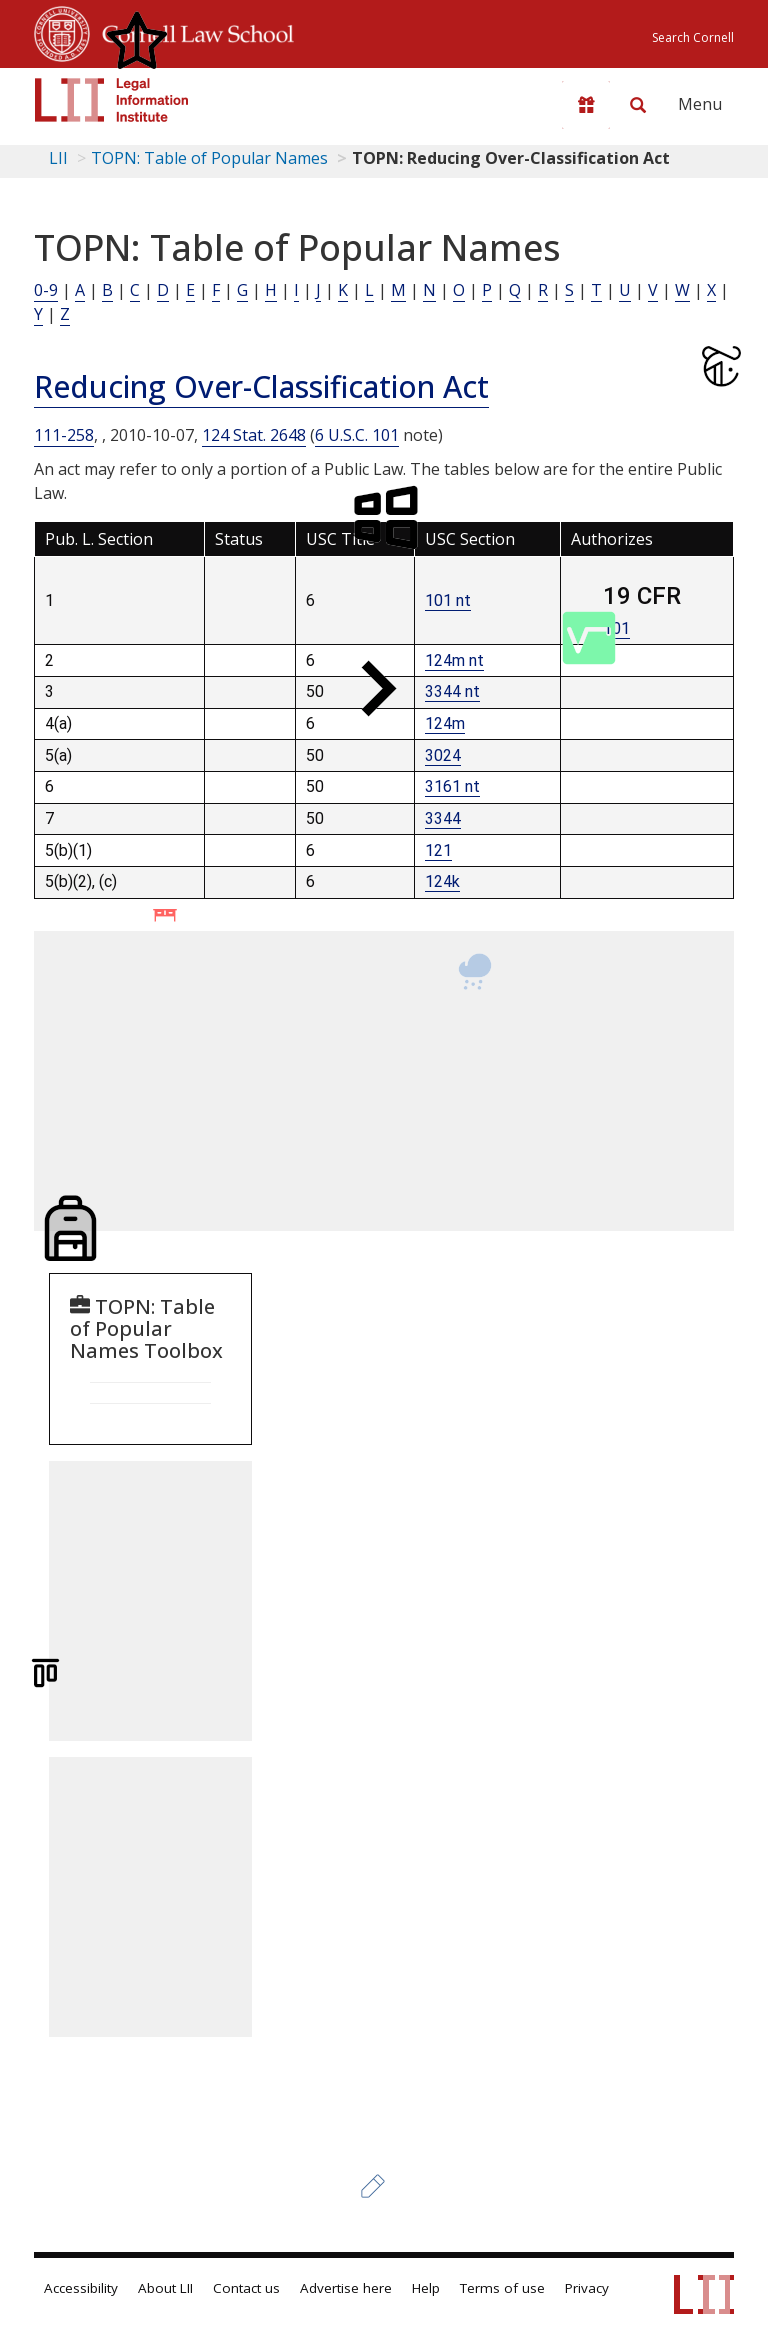  Describe the element at coordinates (721, 365) in the screenshot. I see `open the New York Times app` at that location.